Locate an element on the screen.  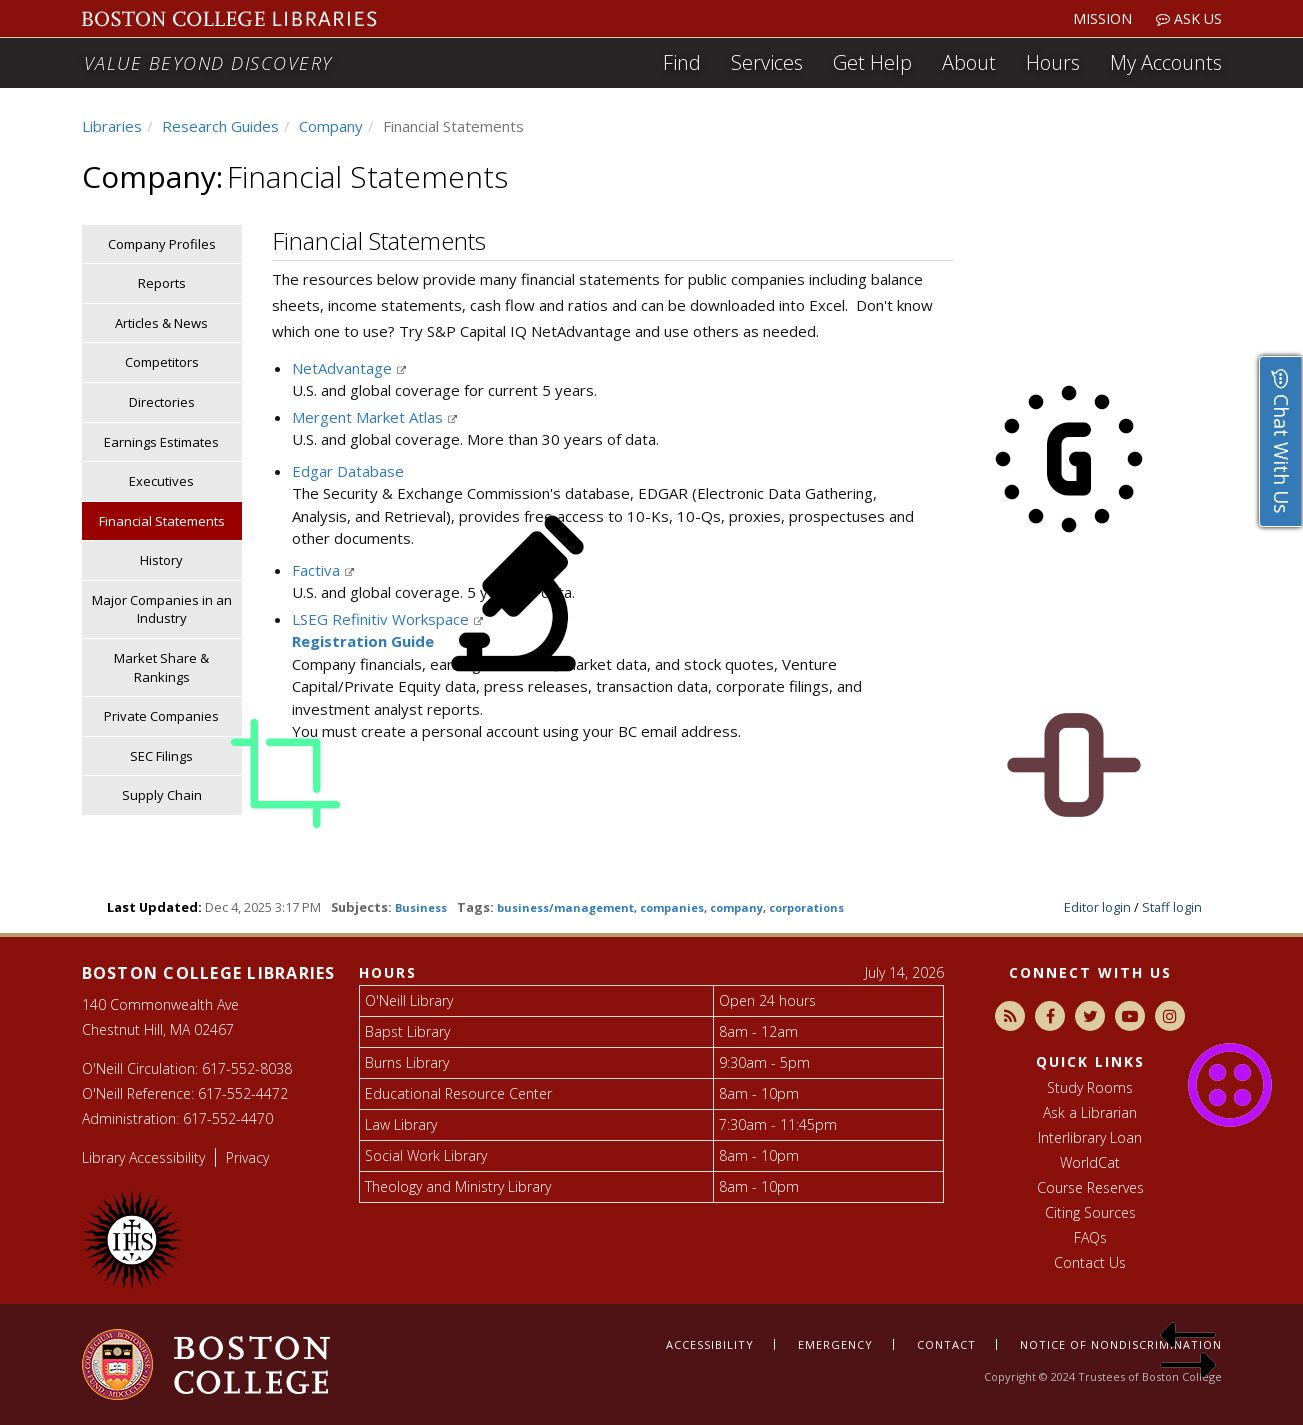
access scientific or research tools is located at coordinates (513, 593).